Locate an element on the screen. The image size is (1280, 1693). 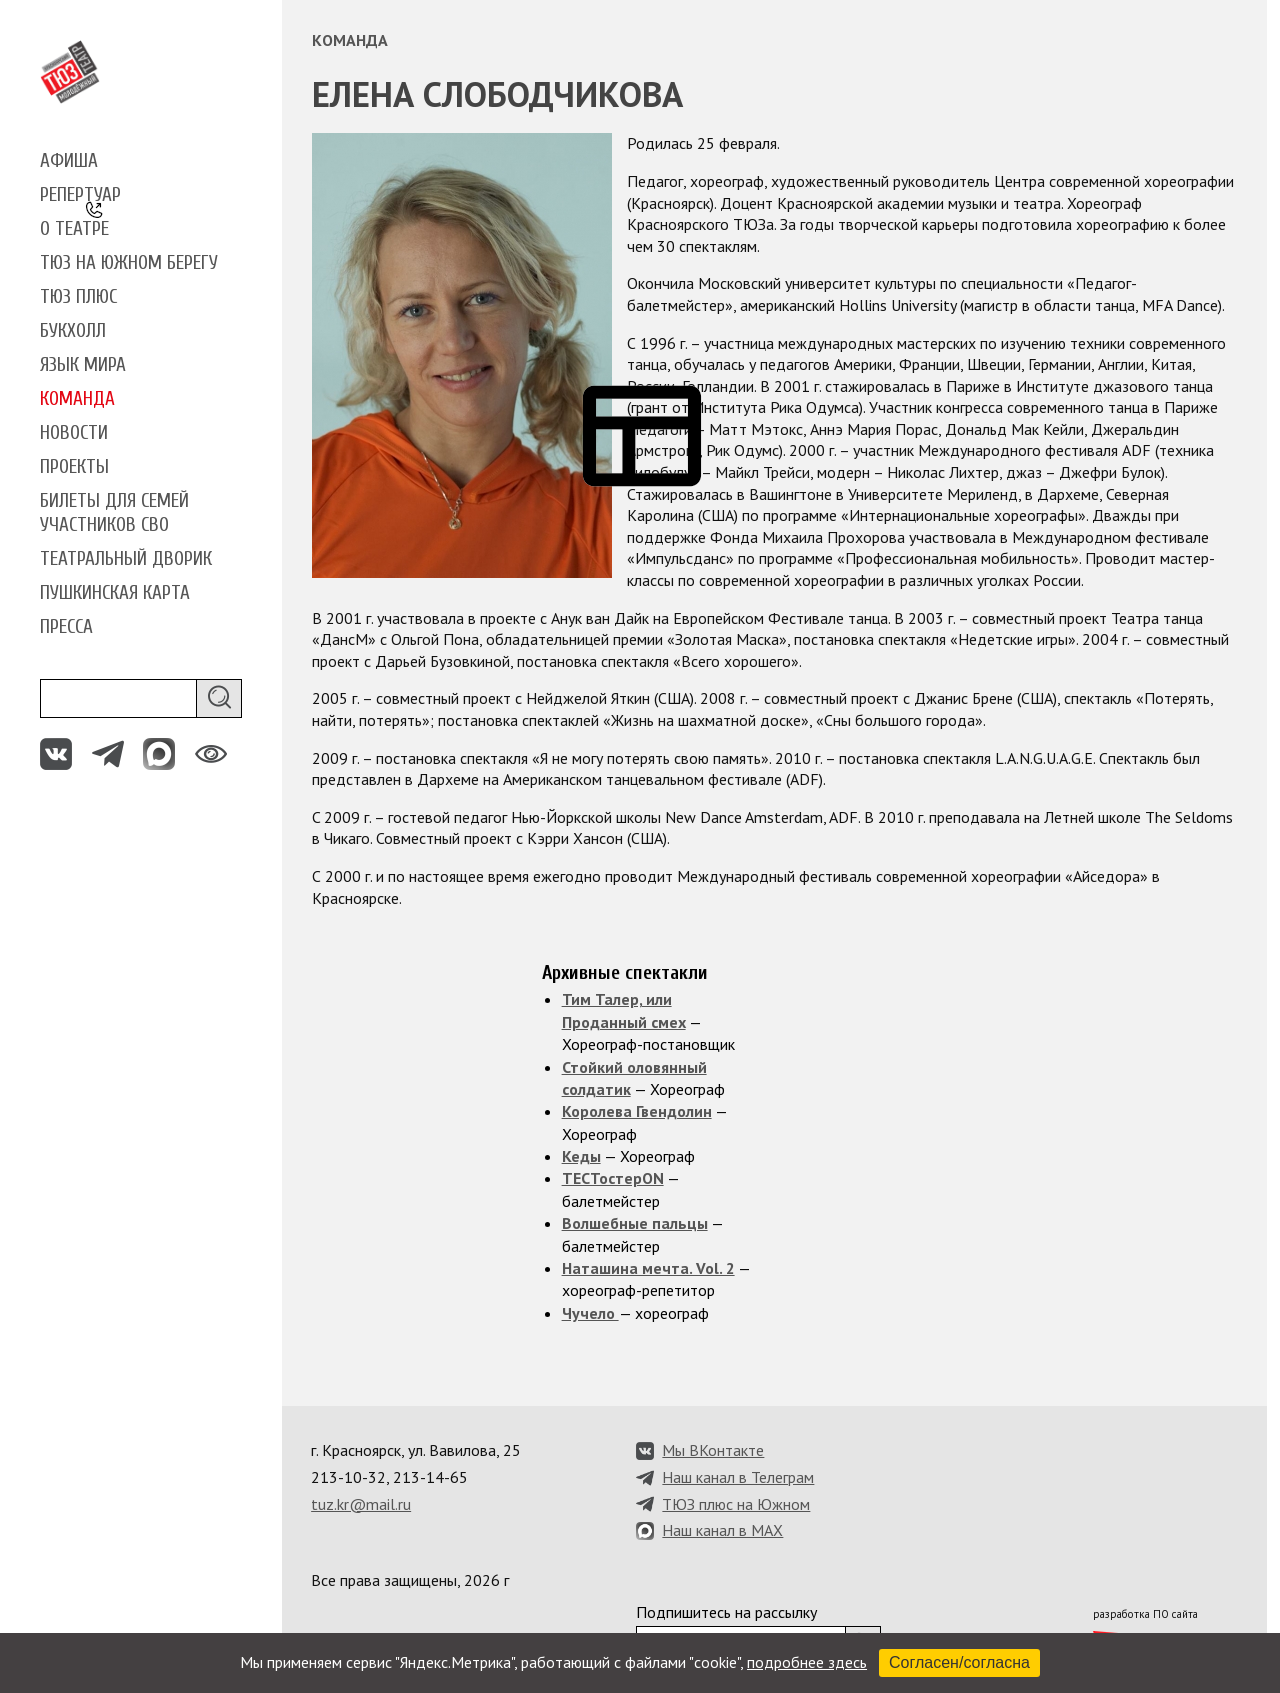
change page layout or view is located at coordinates (642, 436).